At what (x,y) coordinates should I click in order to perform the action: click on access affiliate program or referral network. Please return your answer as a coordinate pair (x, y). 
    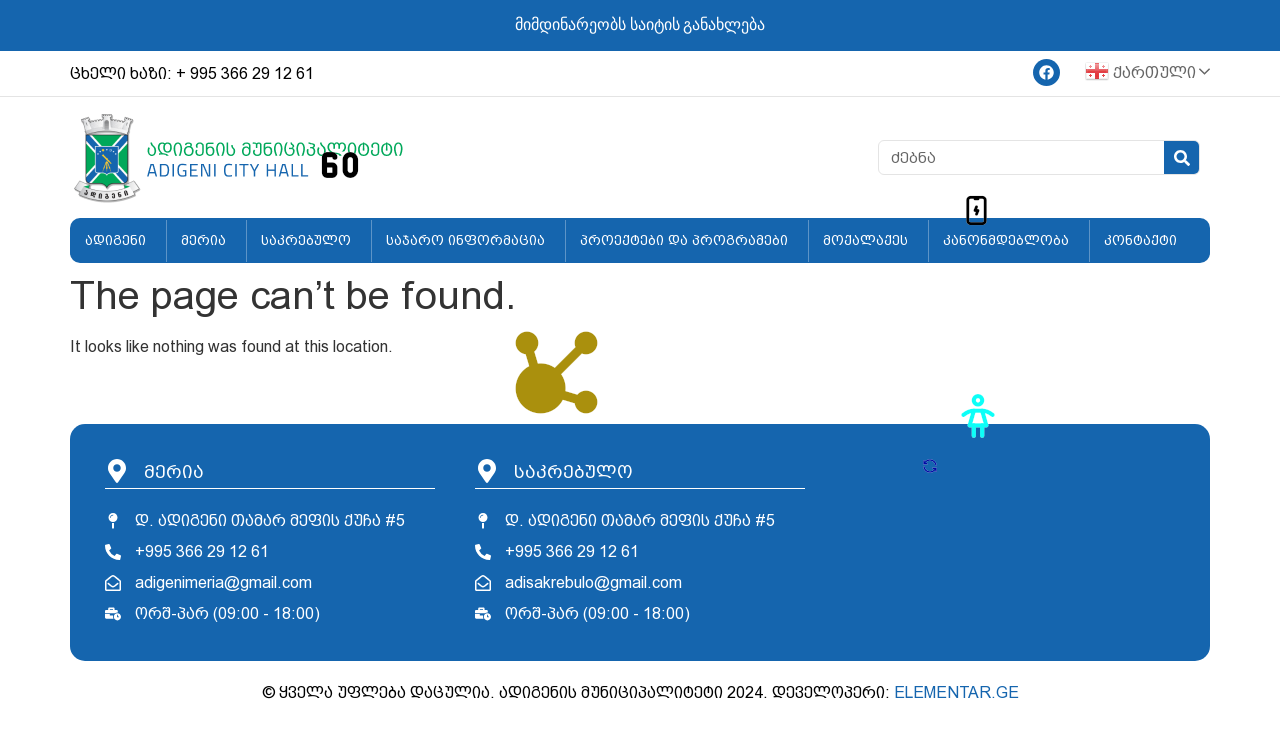
    Looking at the image, I should click on (556, 372).